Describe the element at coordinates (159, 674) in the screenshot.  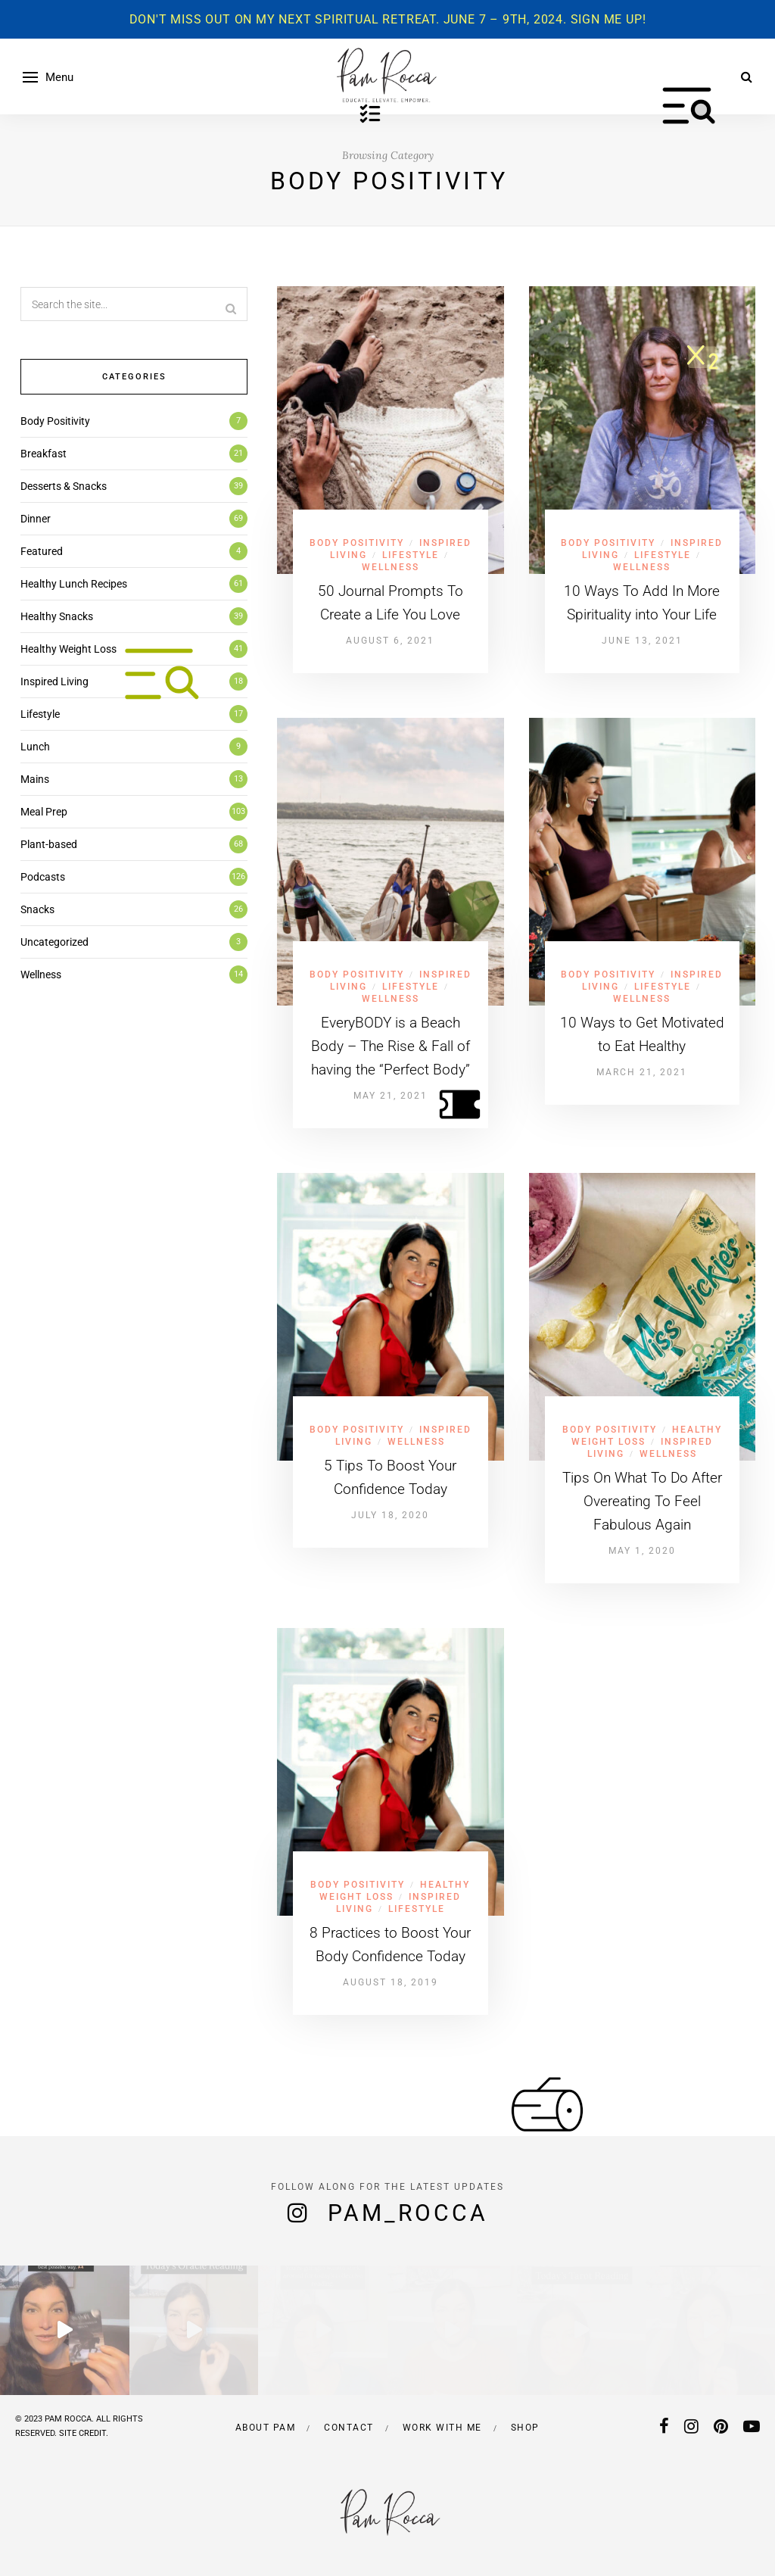
I see `search within a list or document` at that location.